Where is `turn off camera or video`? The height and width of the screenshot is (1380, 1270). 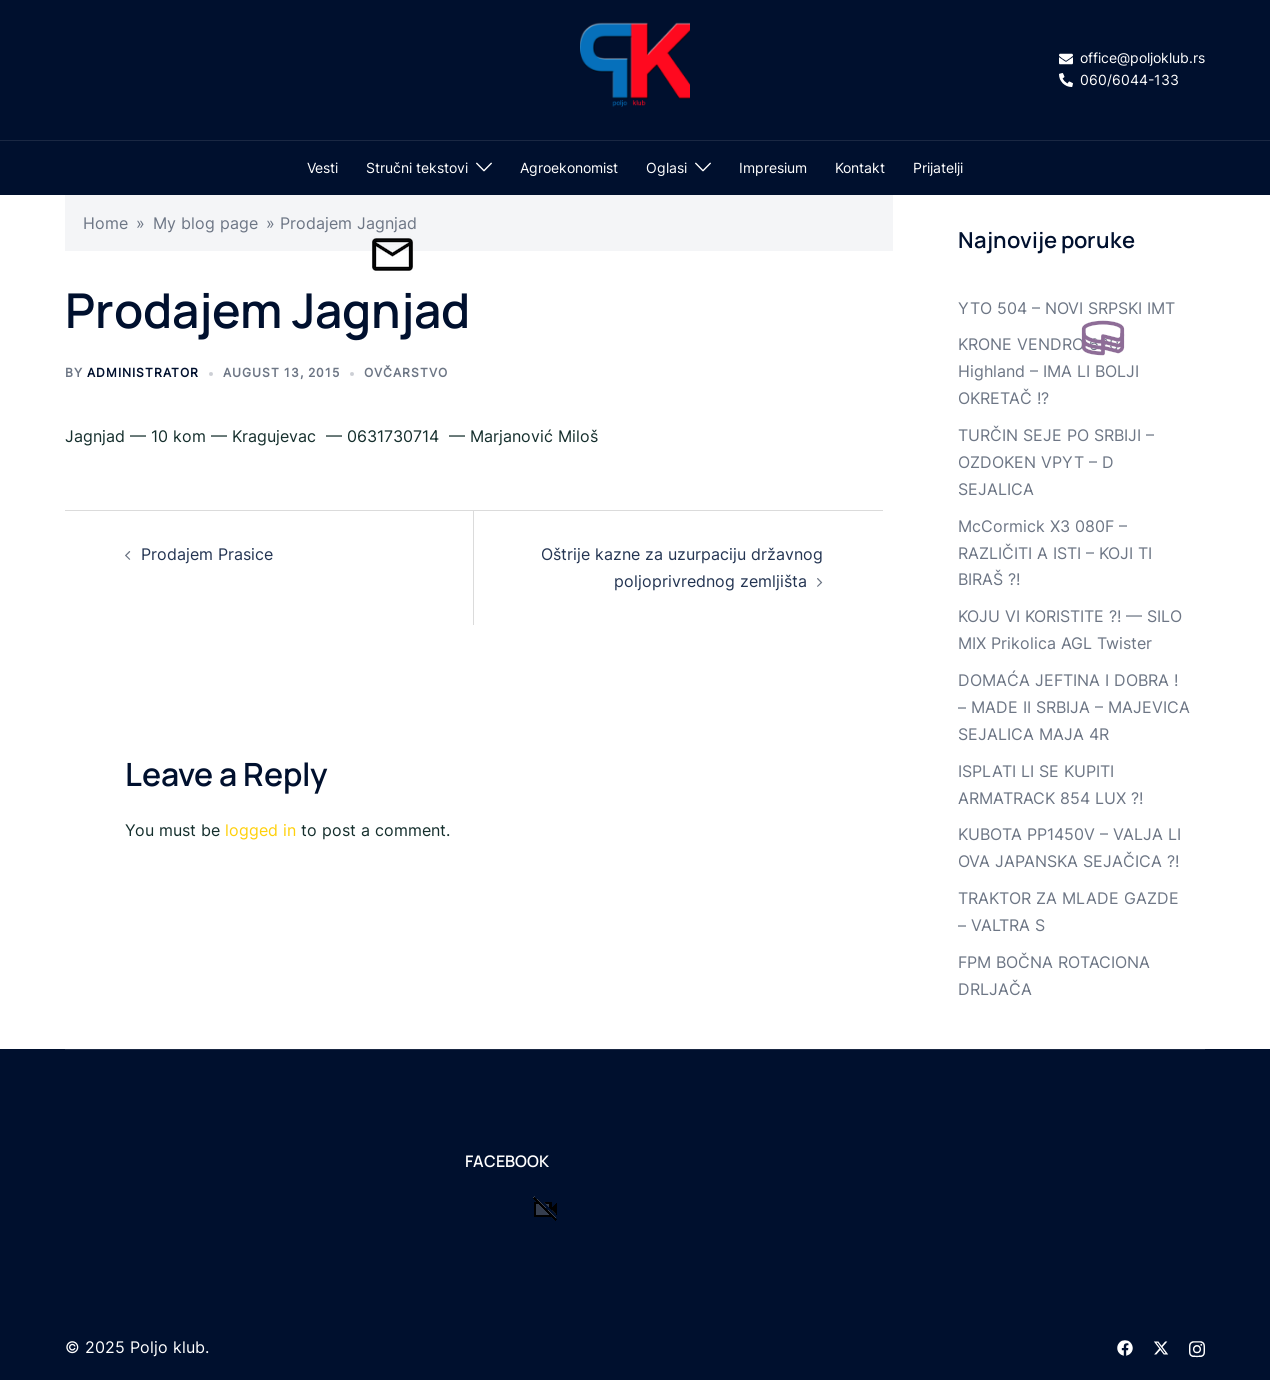
turn off camera or video is located at coordinates (545, 1209).